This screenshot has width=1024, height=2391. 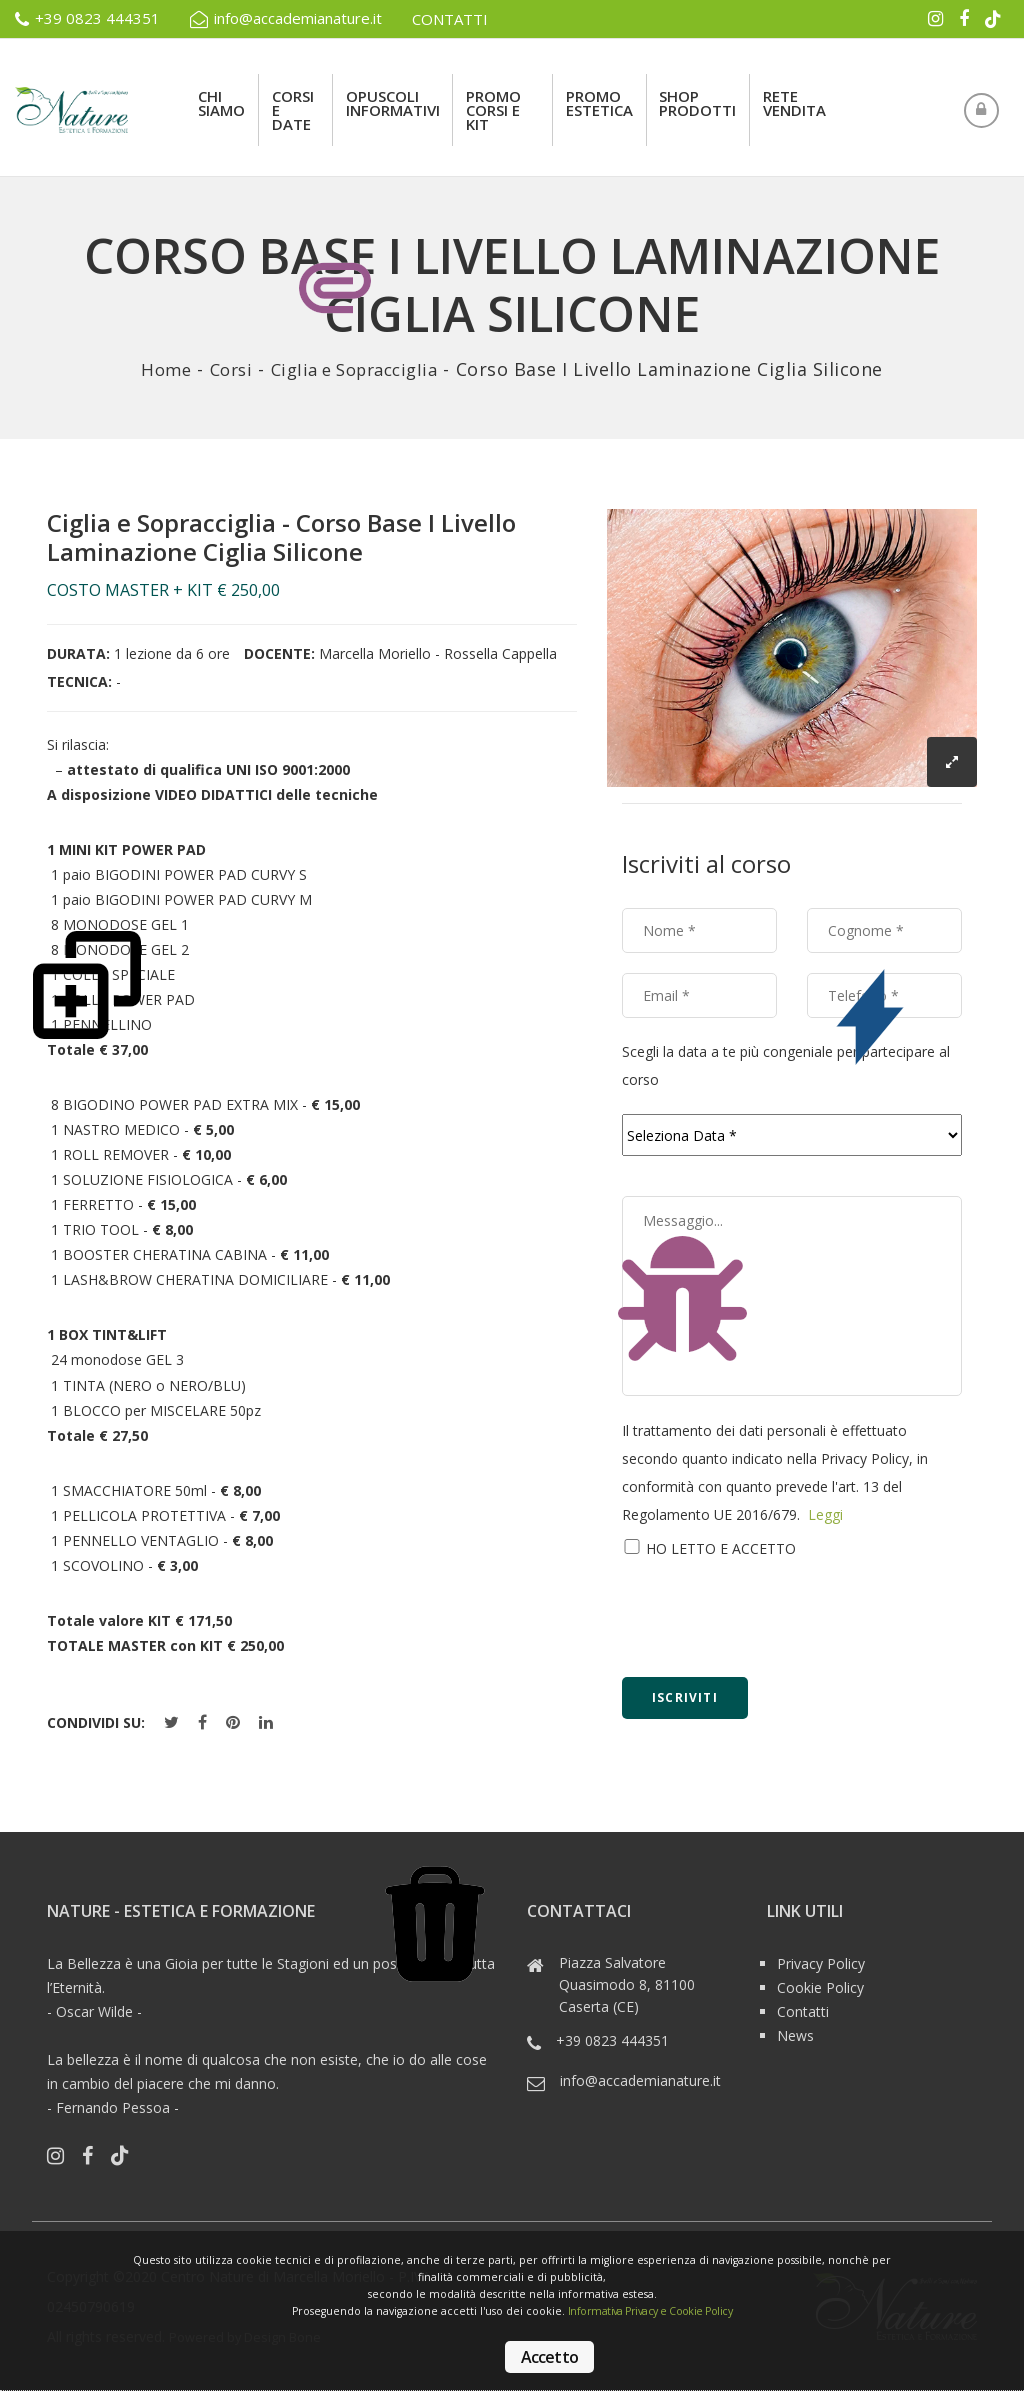 I want to click on report a bug or issue, so click(x=682, y=1300).